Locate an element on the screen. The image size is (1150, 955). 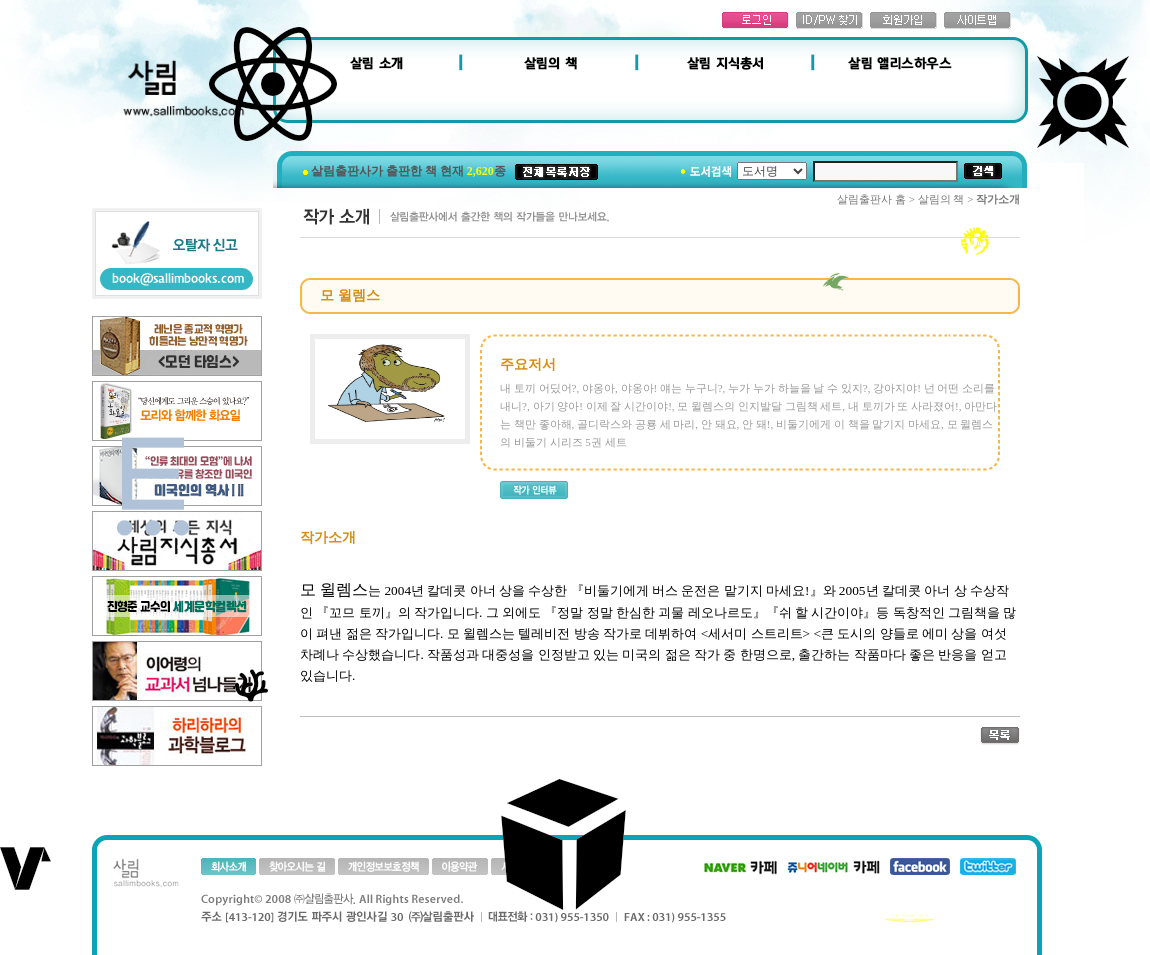
chrysler brand logo is located at coordinates (909, 918).